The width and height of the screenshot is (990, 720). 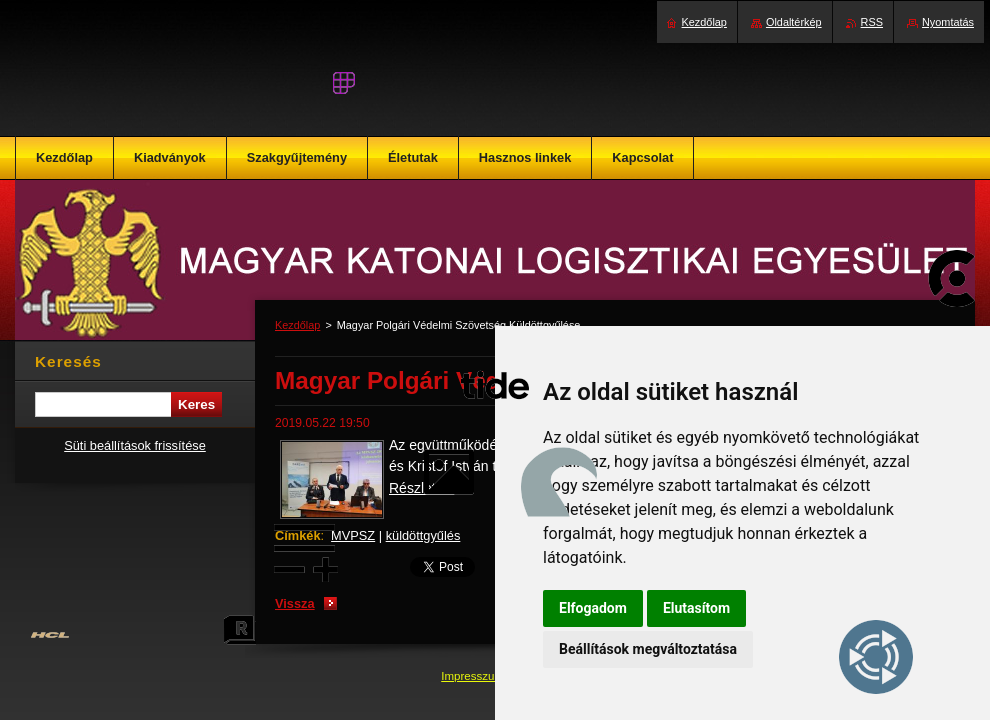 I want to click on open OctoPrint 3D printer management interface, so click(x=559, y=482).